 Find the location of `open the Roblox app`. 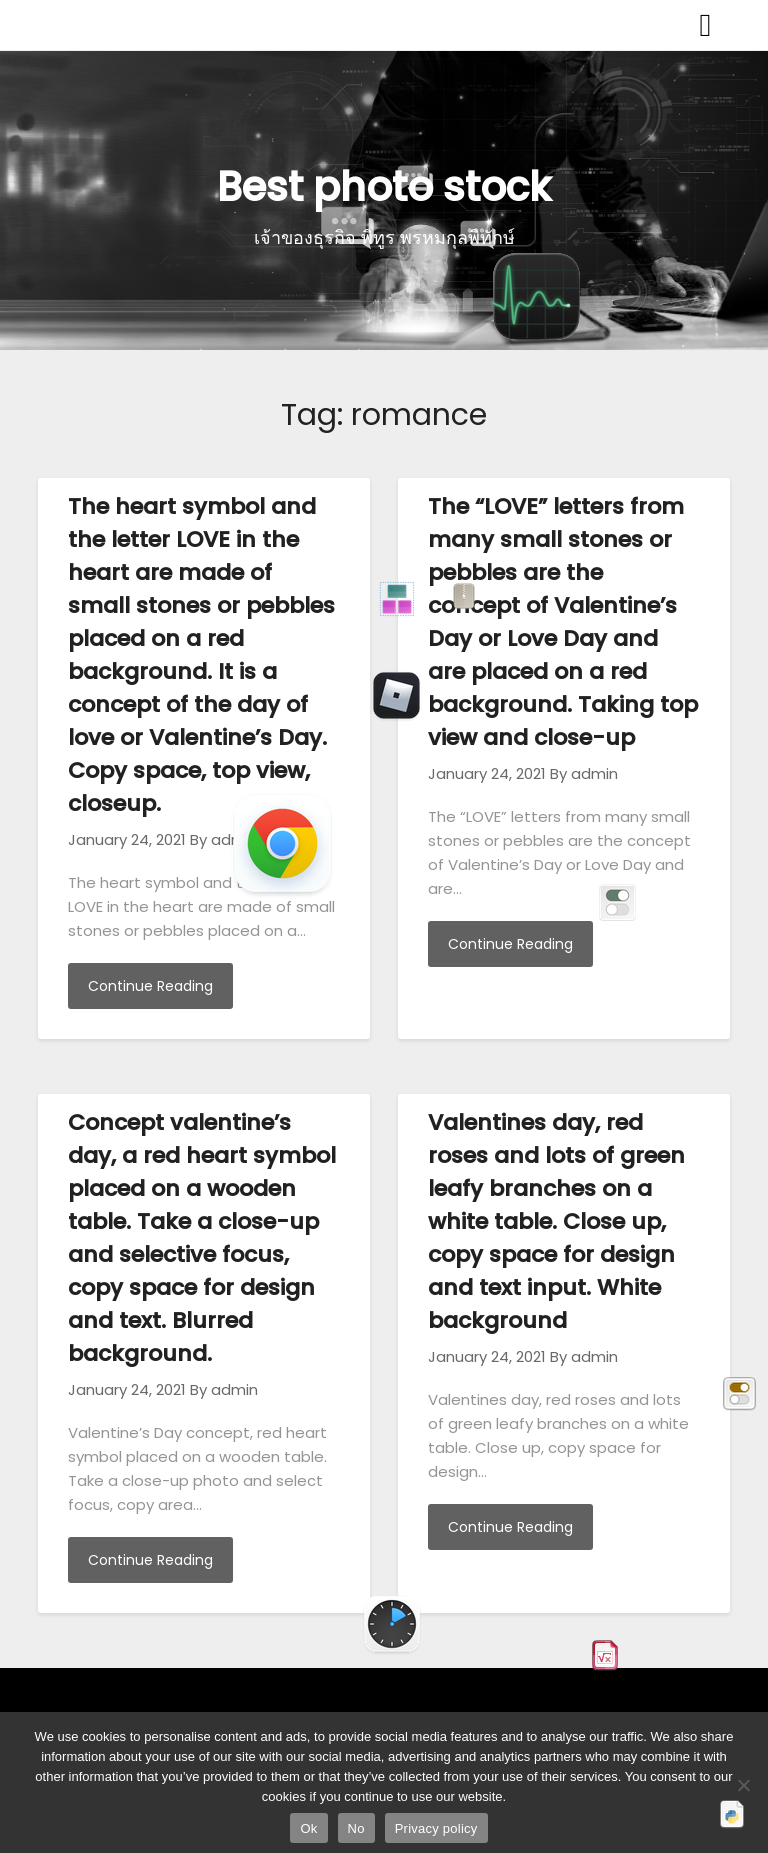

open the Roblox app is located at coordinates (396, 695).